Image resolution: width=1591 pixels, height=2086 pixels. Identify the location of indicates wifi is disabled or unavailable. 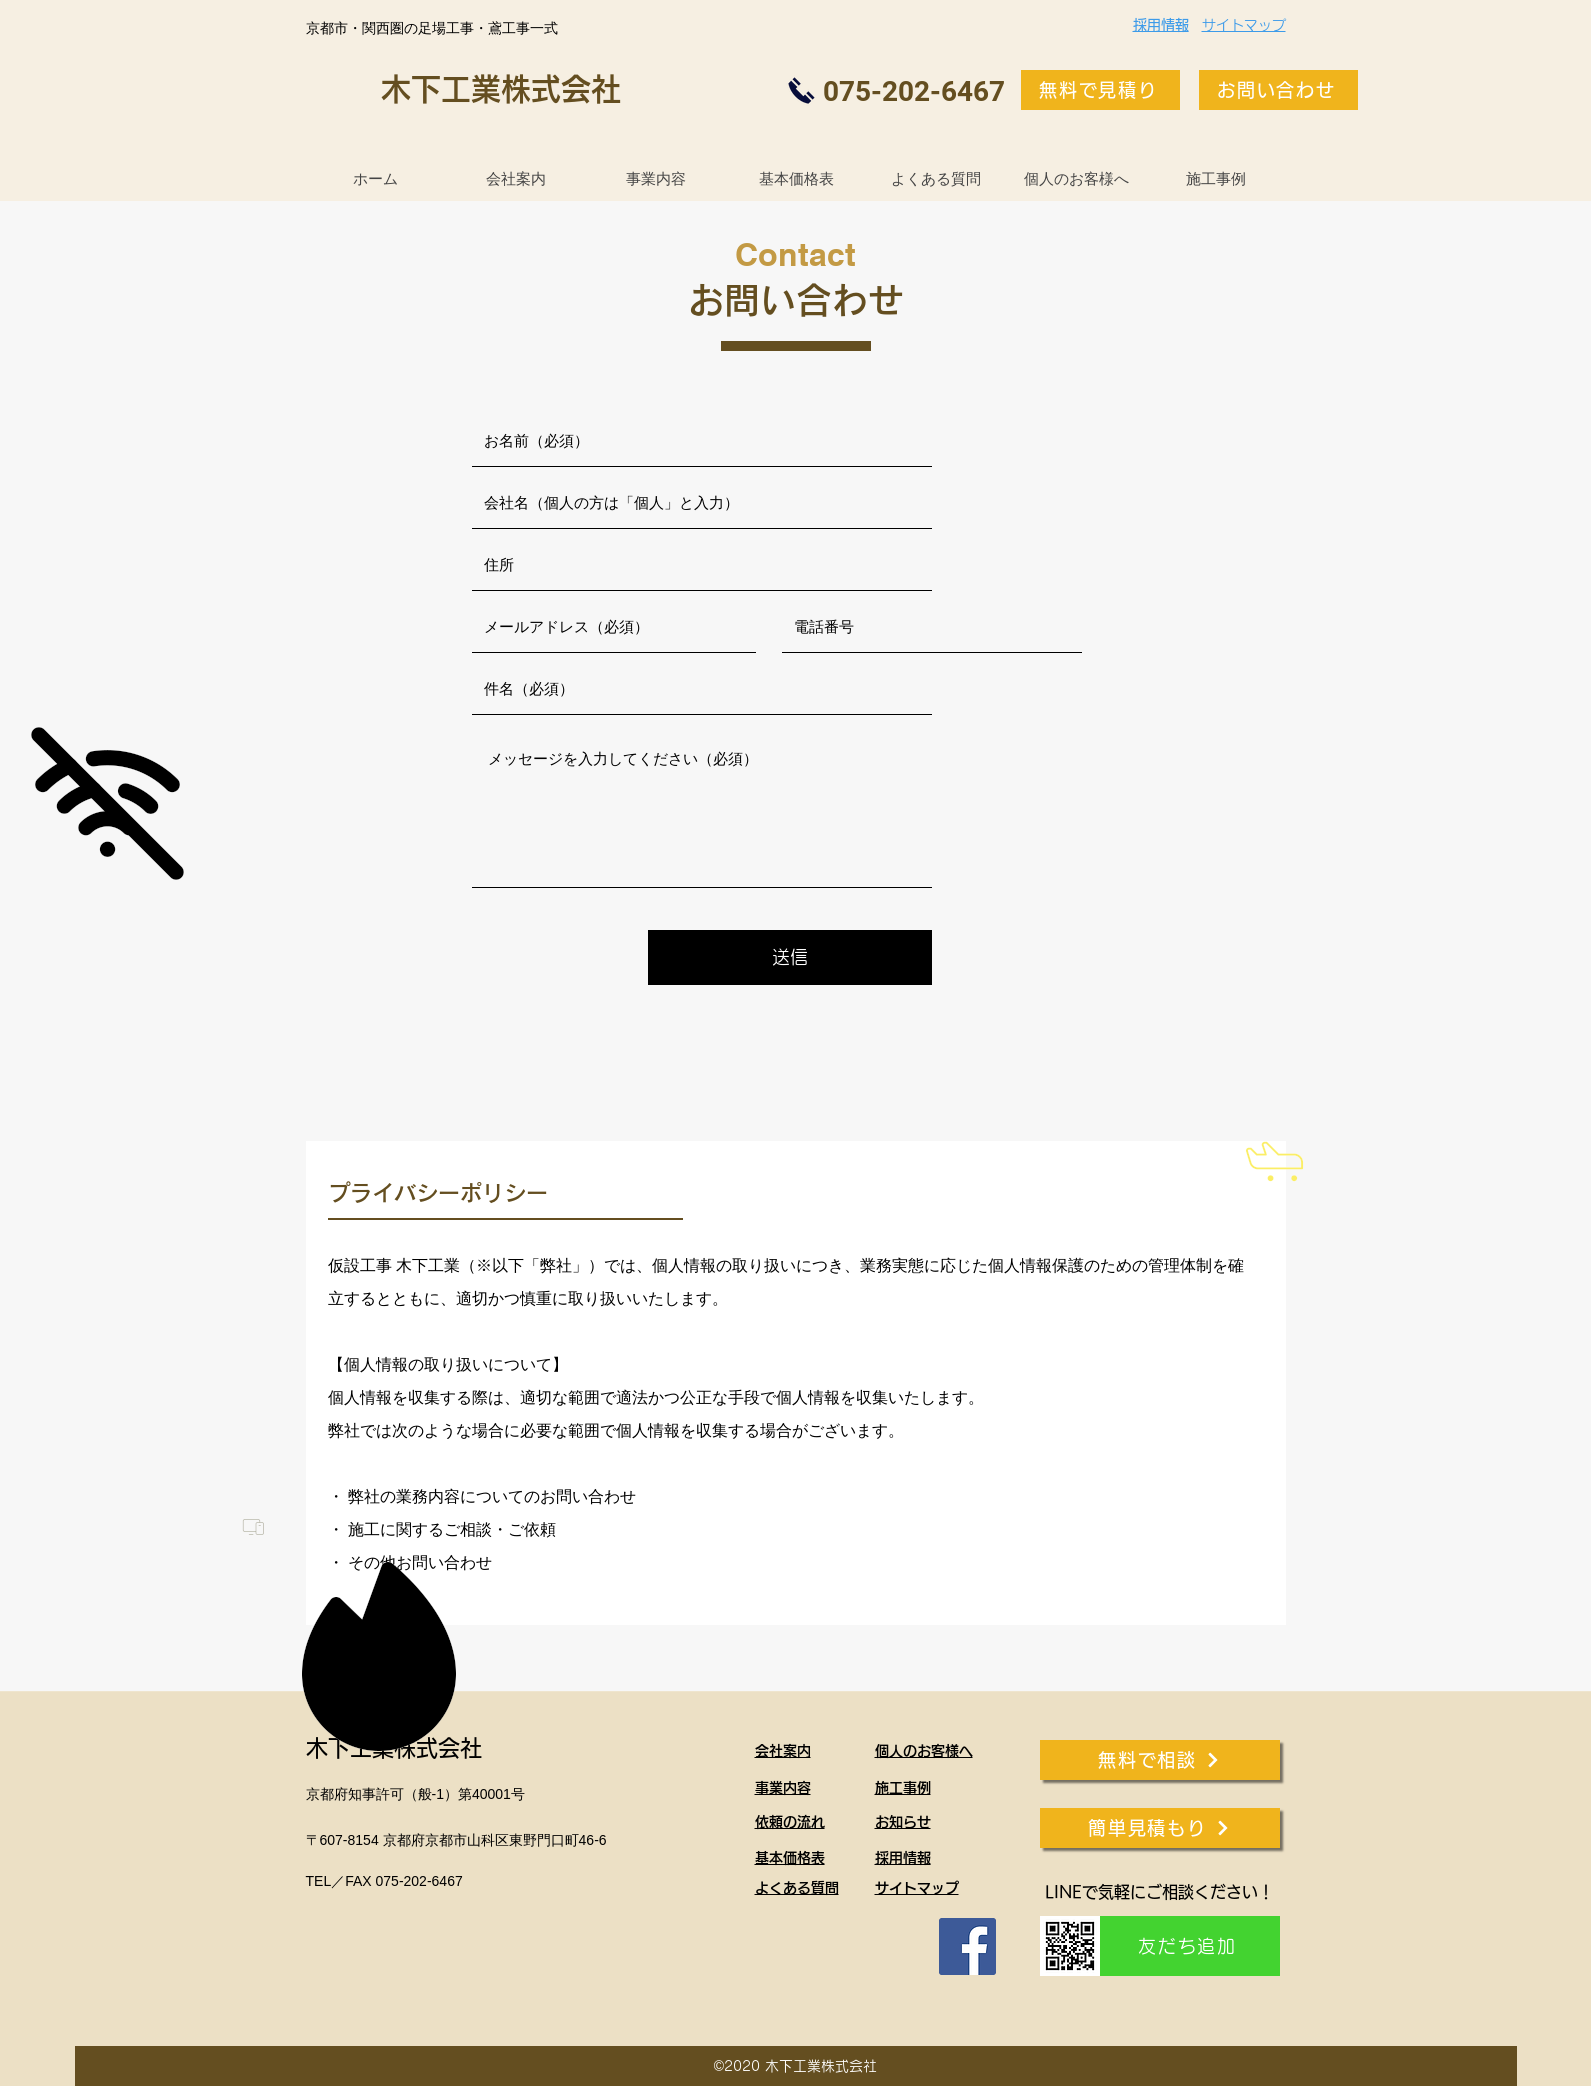
(107, 803).